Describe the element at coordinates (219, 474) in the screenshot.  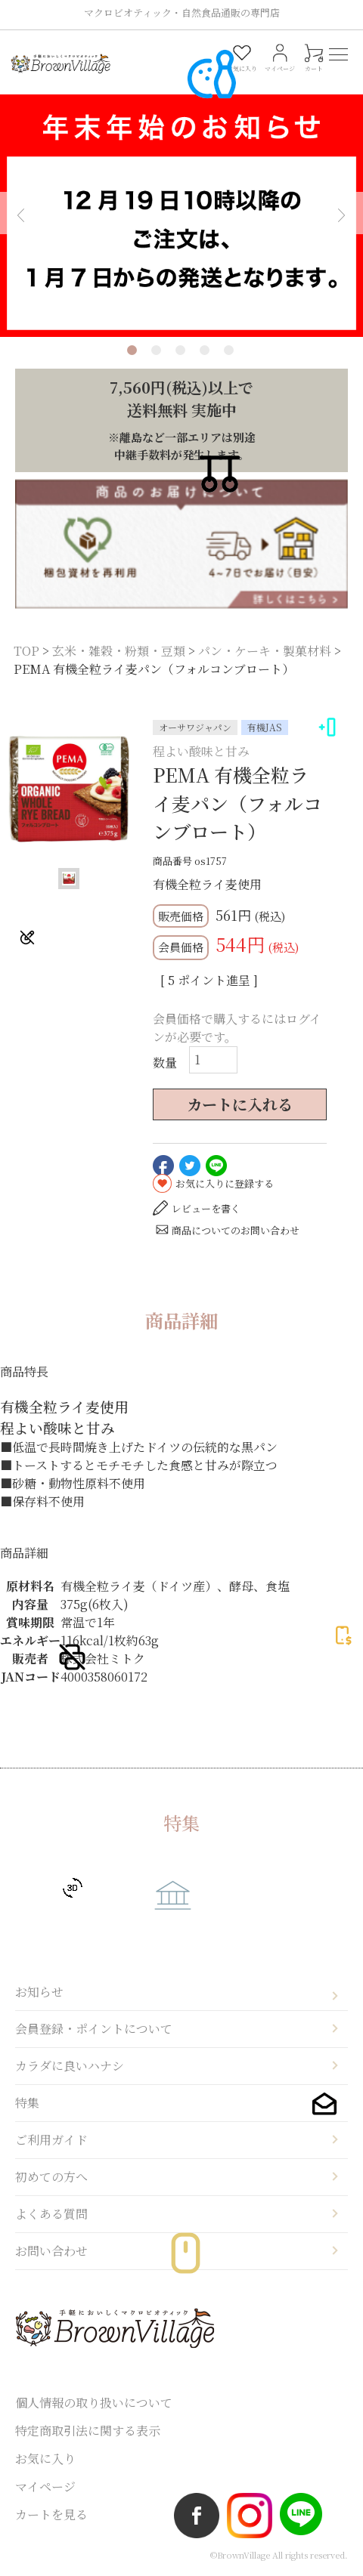
I see `gymnastics rings equipment indicator` at that location.